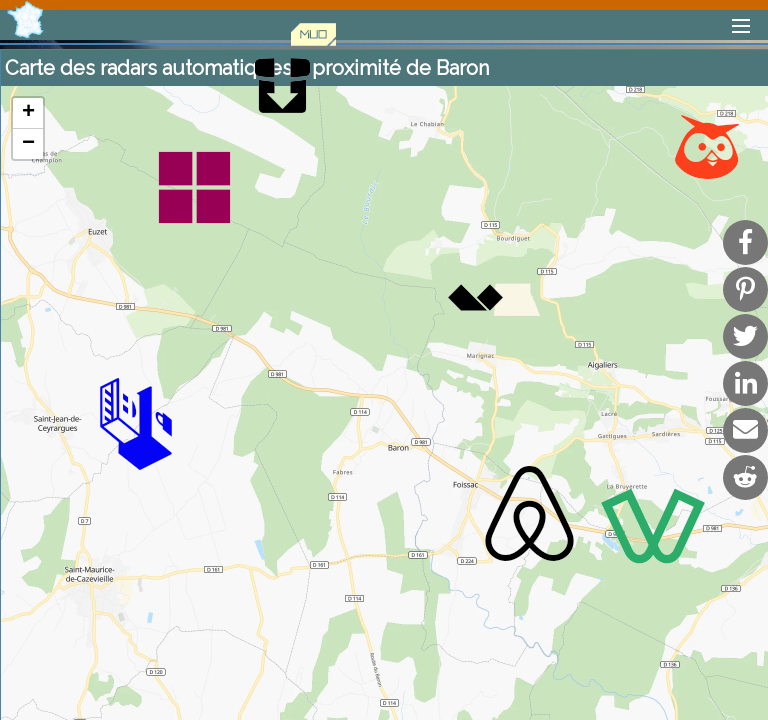 Image resolution: width=768 pixels, height=720 pixels. I want to click on open the Airbnb app, so click(529, 513).